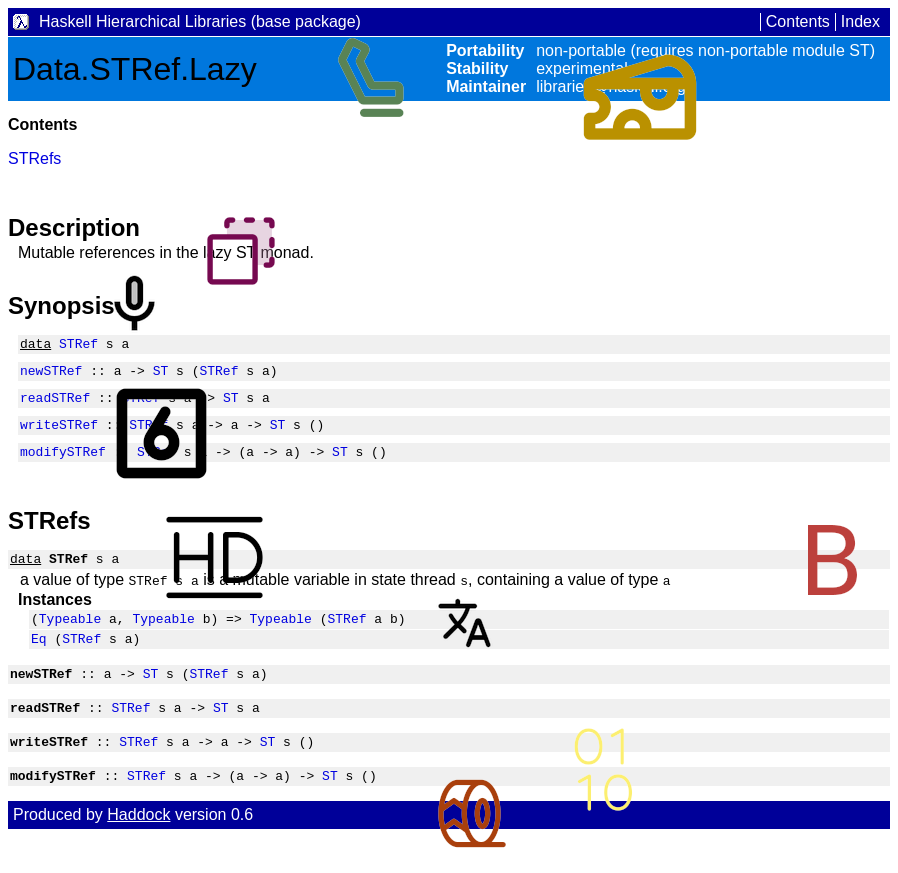 This screenshot has width=898, height=873. Describe the element at coordinates (241, 251) in the screenshot. I see `select background layer` at that location.